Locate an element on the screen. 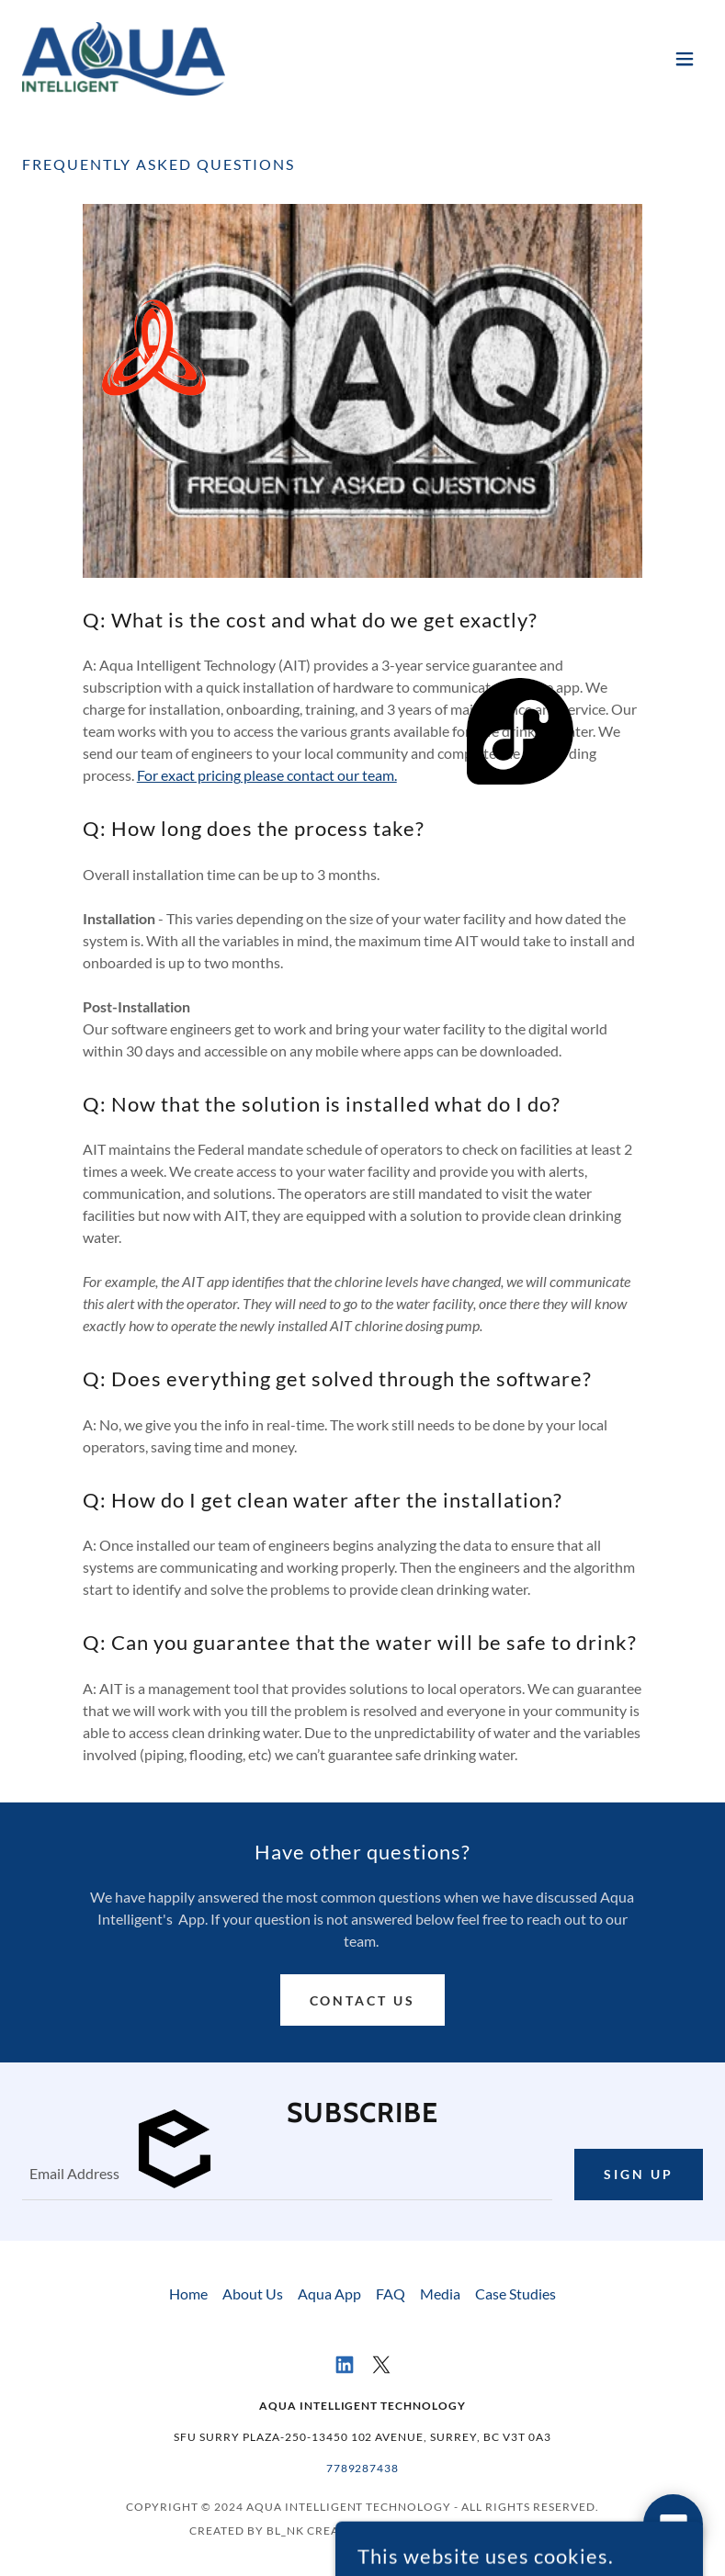  Fedora Linux operating system logo is located at coordinates (520, 731).